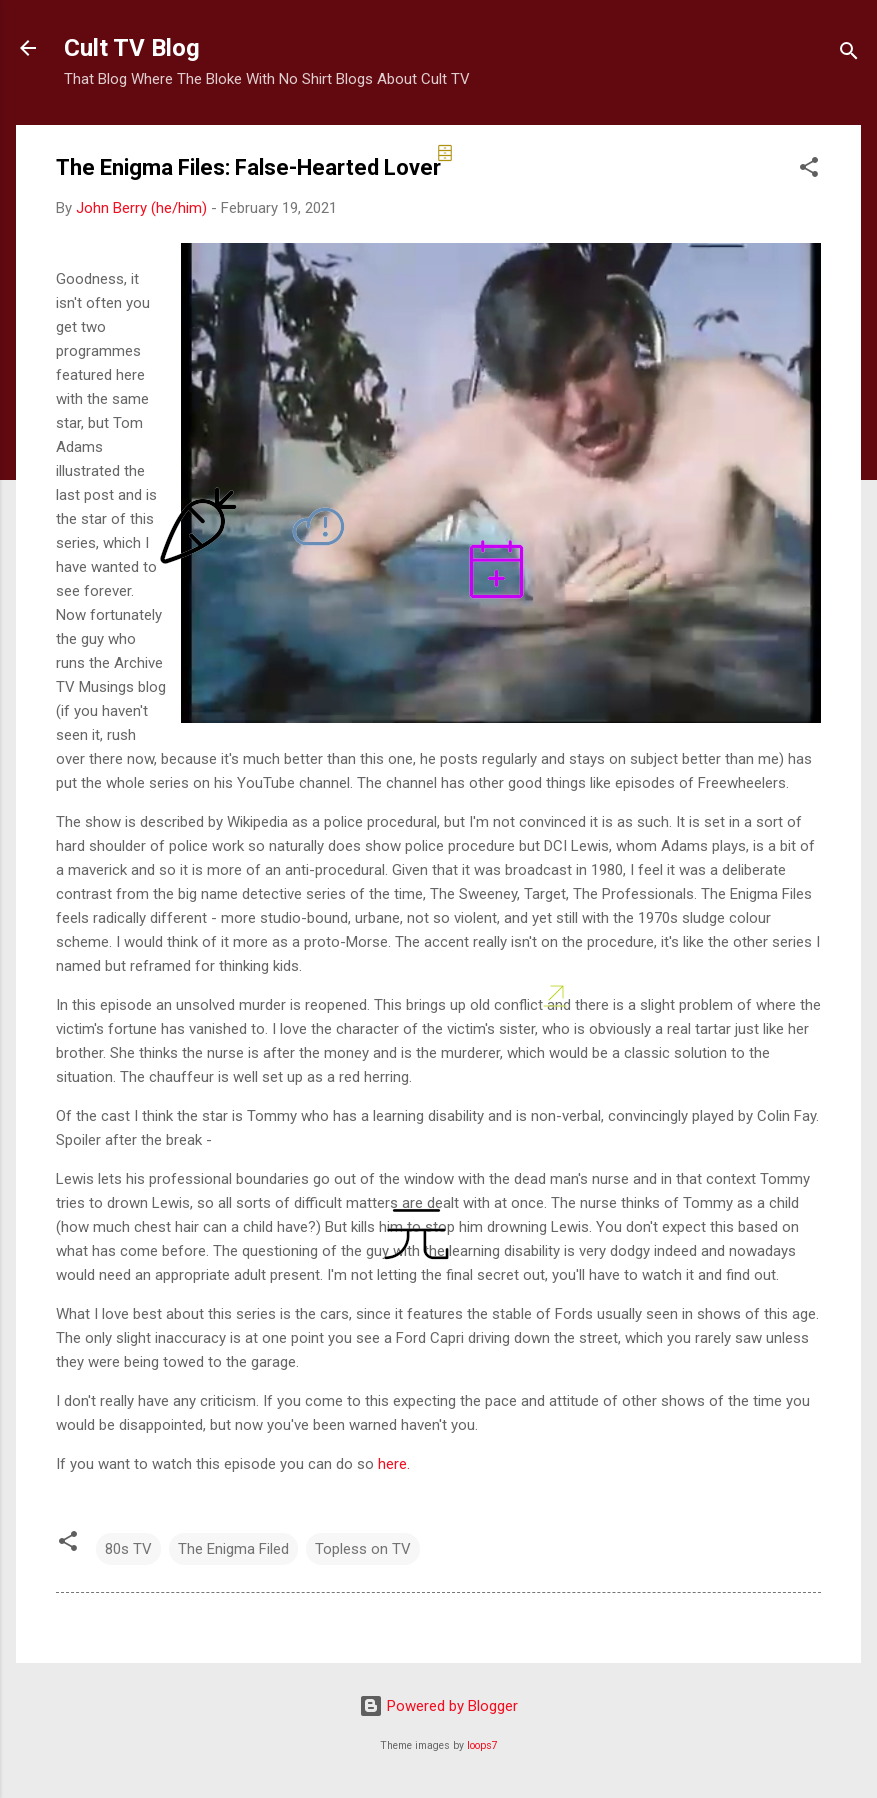 Image resolution: width=877 pixels, height=1798 pixels. What do you see at coordinates (416, 1235) in the screenshot?
I see `view price in chinese yuan` at bounding box center [416, 1235].